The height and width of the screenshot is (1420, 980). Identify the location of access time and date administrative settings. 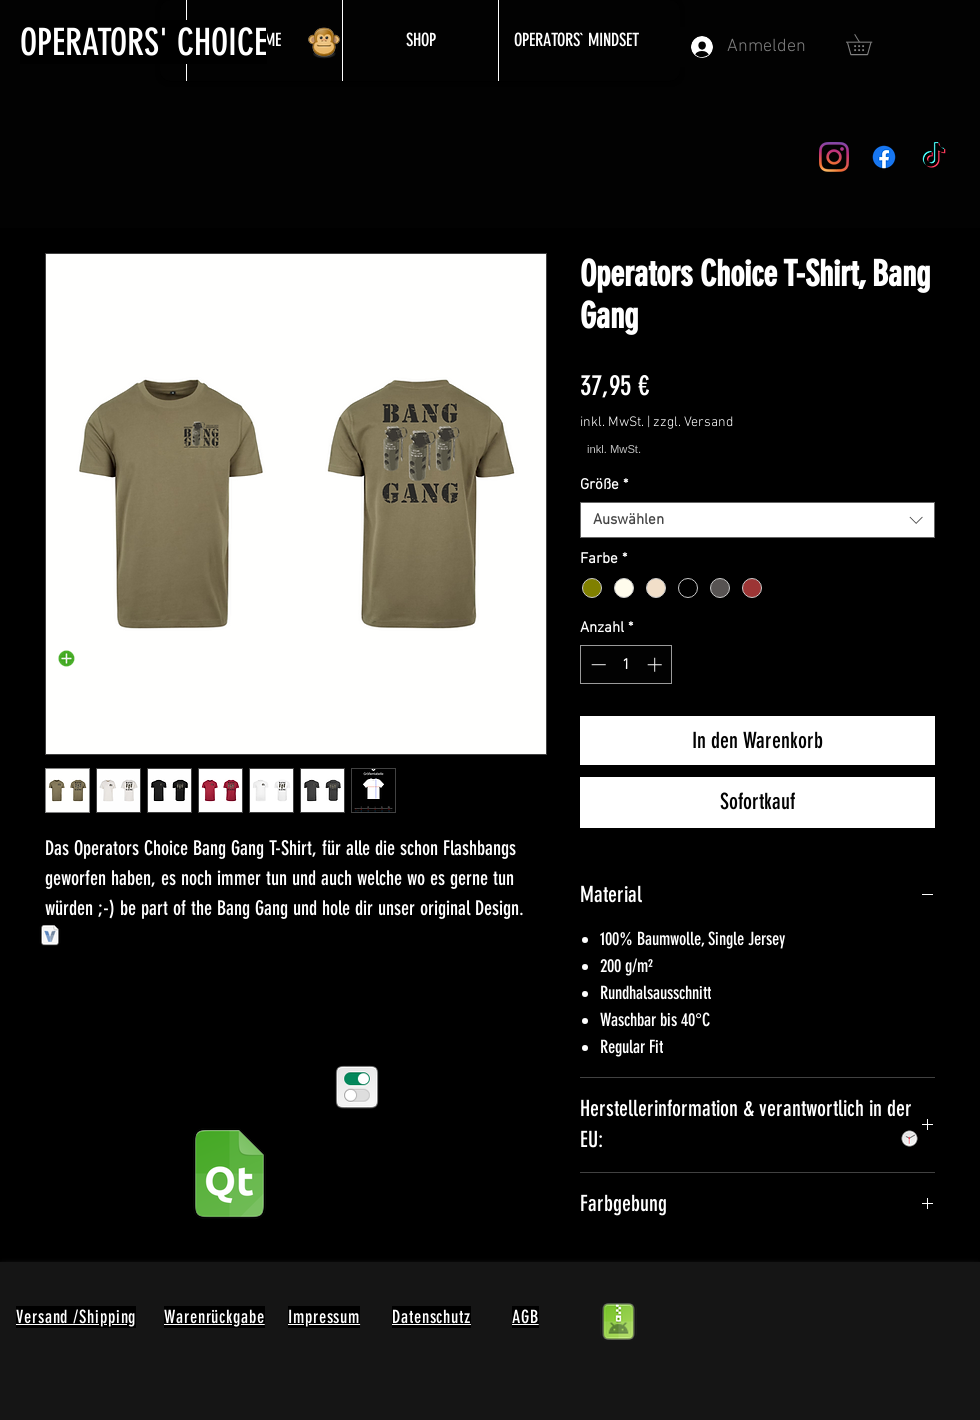
(909, 1138).